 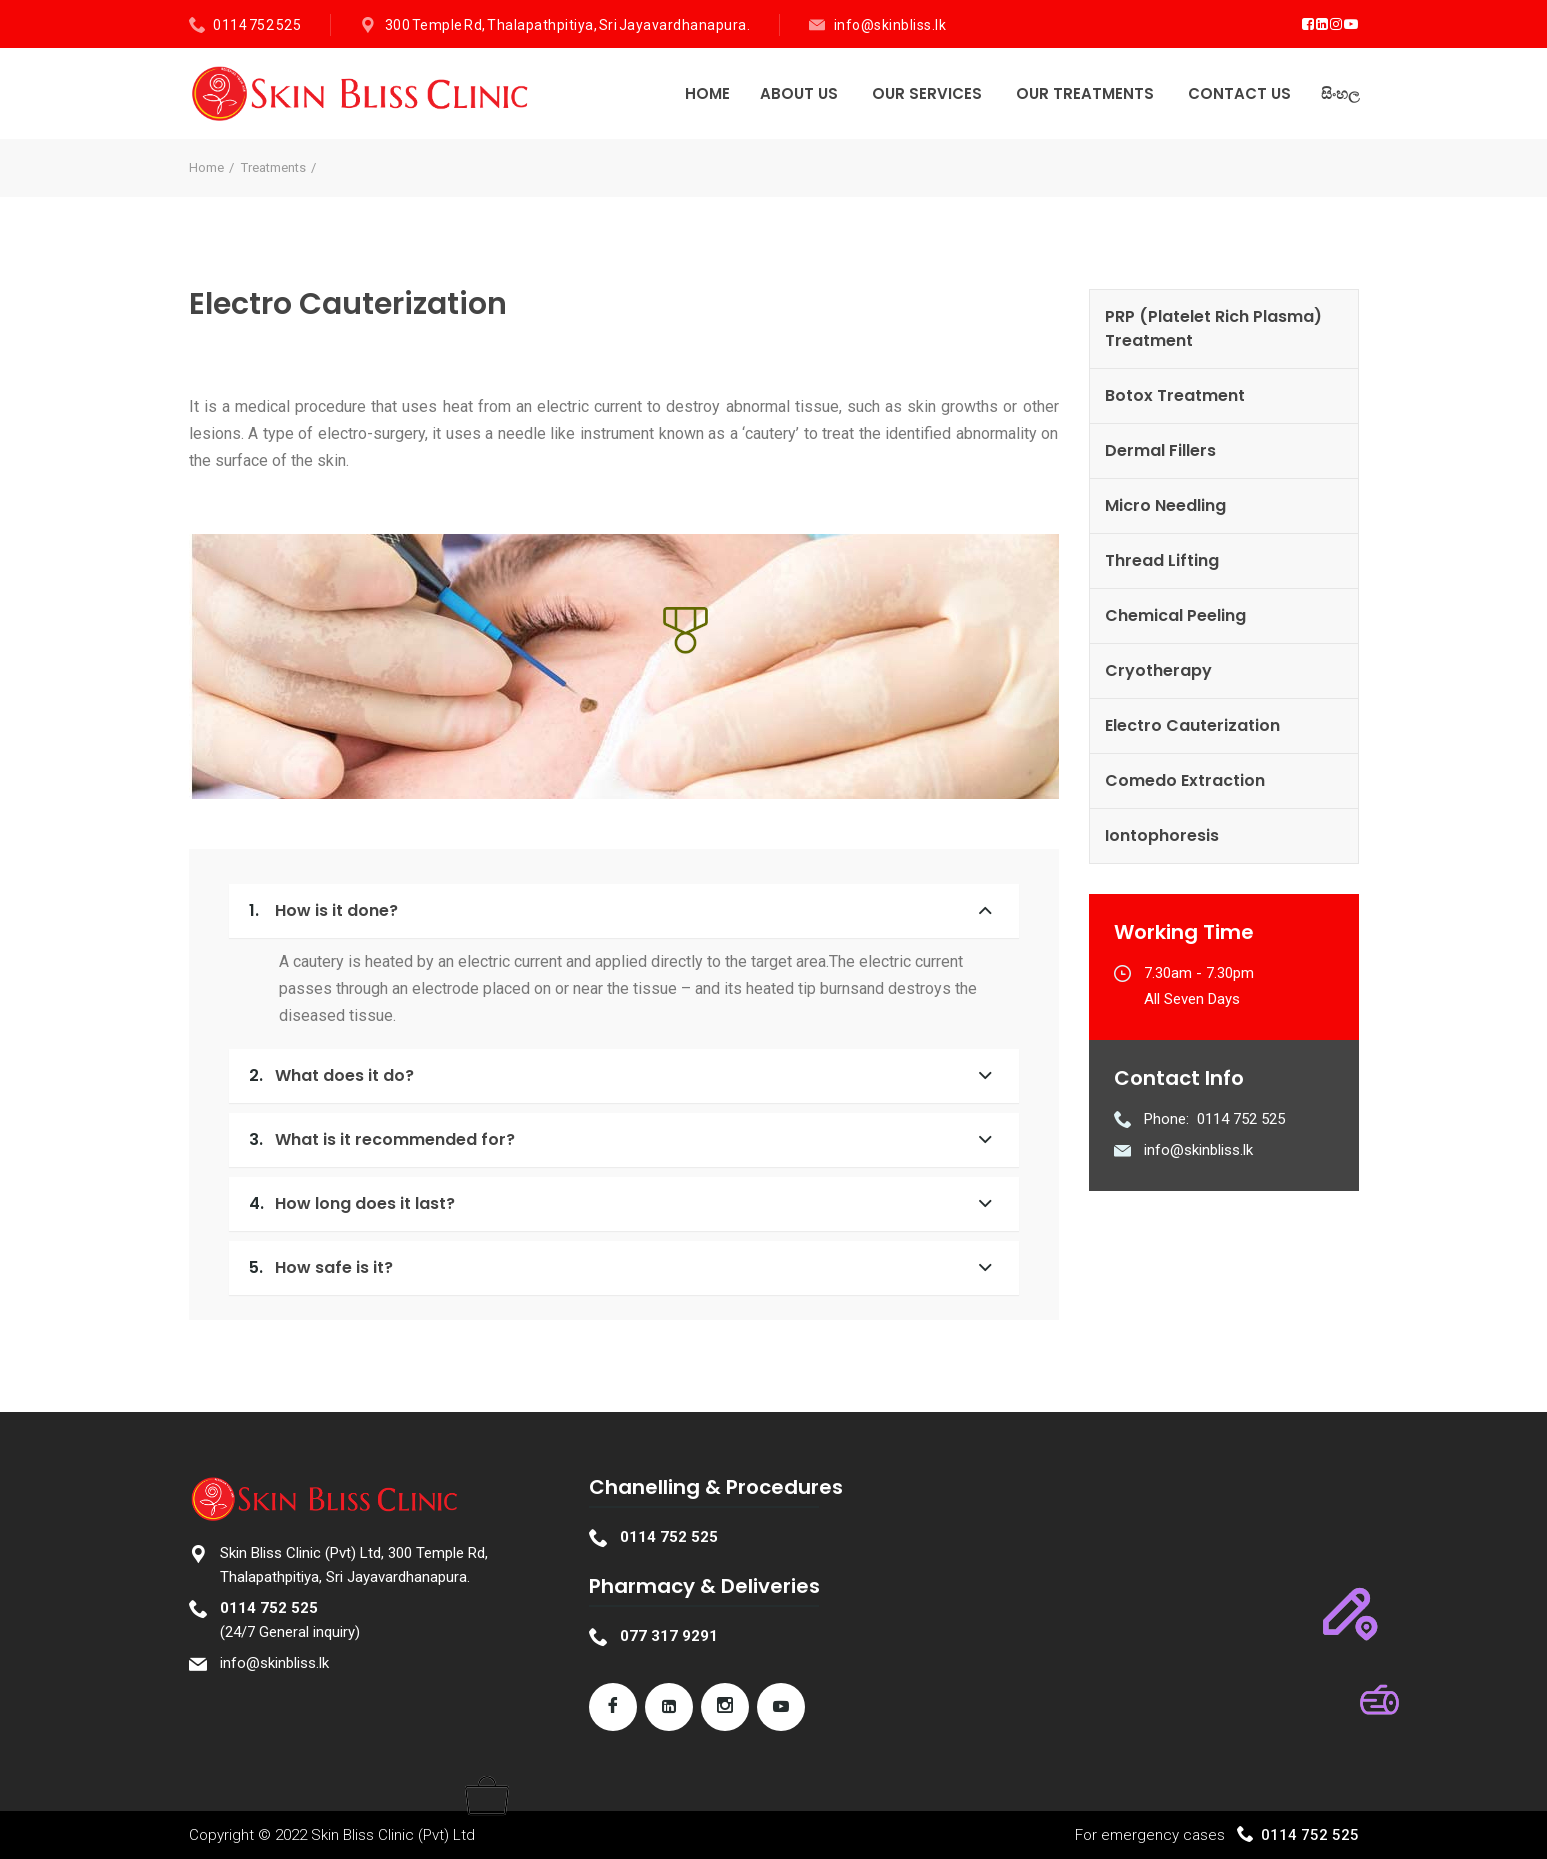 I want to click on view your shopping bag, so click(x=487, y=1798).